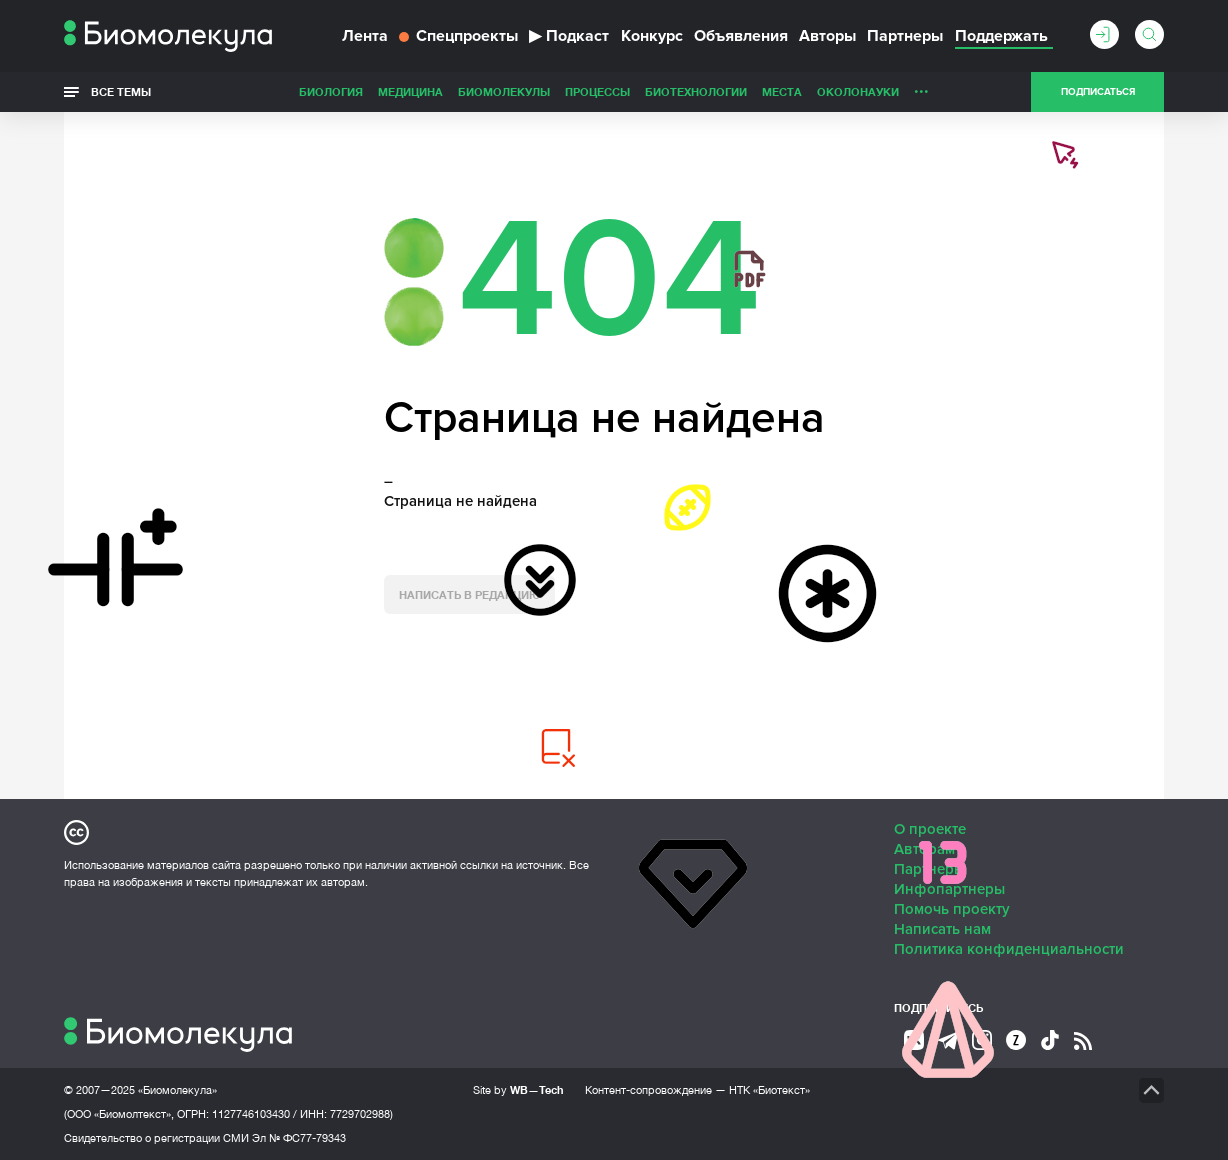 The width and height of the screenshot is (1228, 1160). Describe the element at coordinates (827, 593) in the screenshot. I see `access medical or health features` at that location.